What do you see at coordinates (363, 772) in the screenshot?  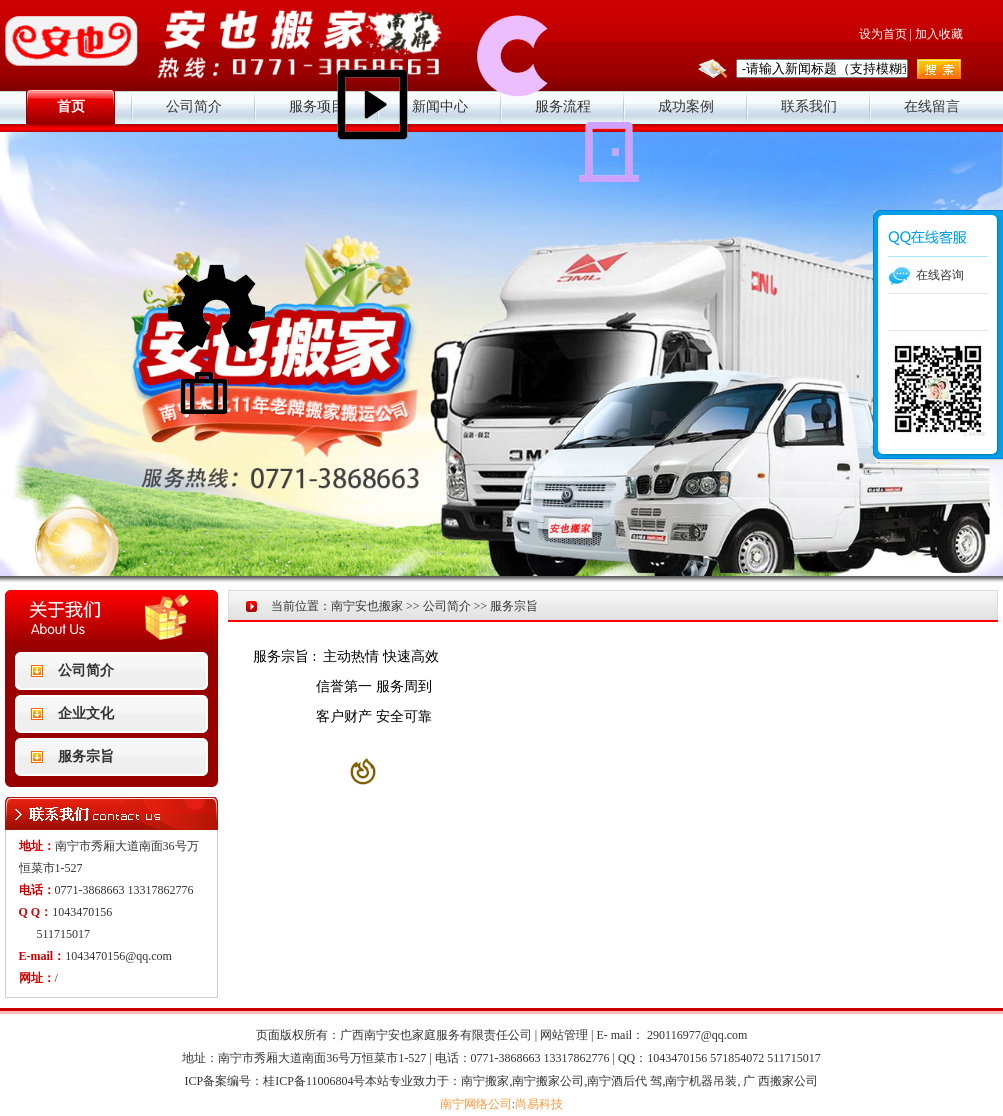 I see `open Firefox browser` at bounding box center [363, 772].